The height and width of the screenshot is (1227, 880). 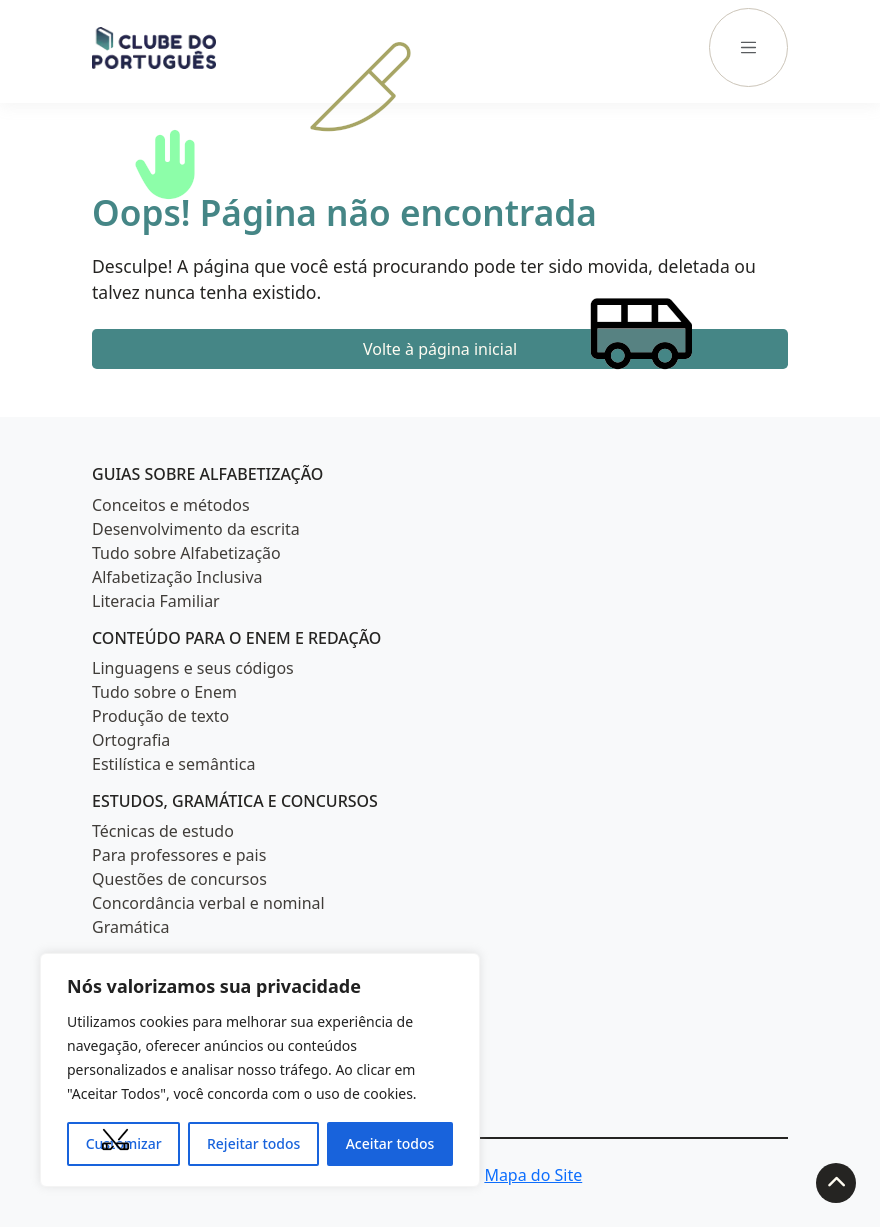 What do you see at coordinates (115, 1139) in the screenshot?
I see `view hockey sports content` at bounding box center [115, 1139].